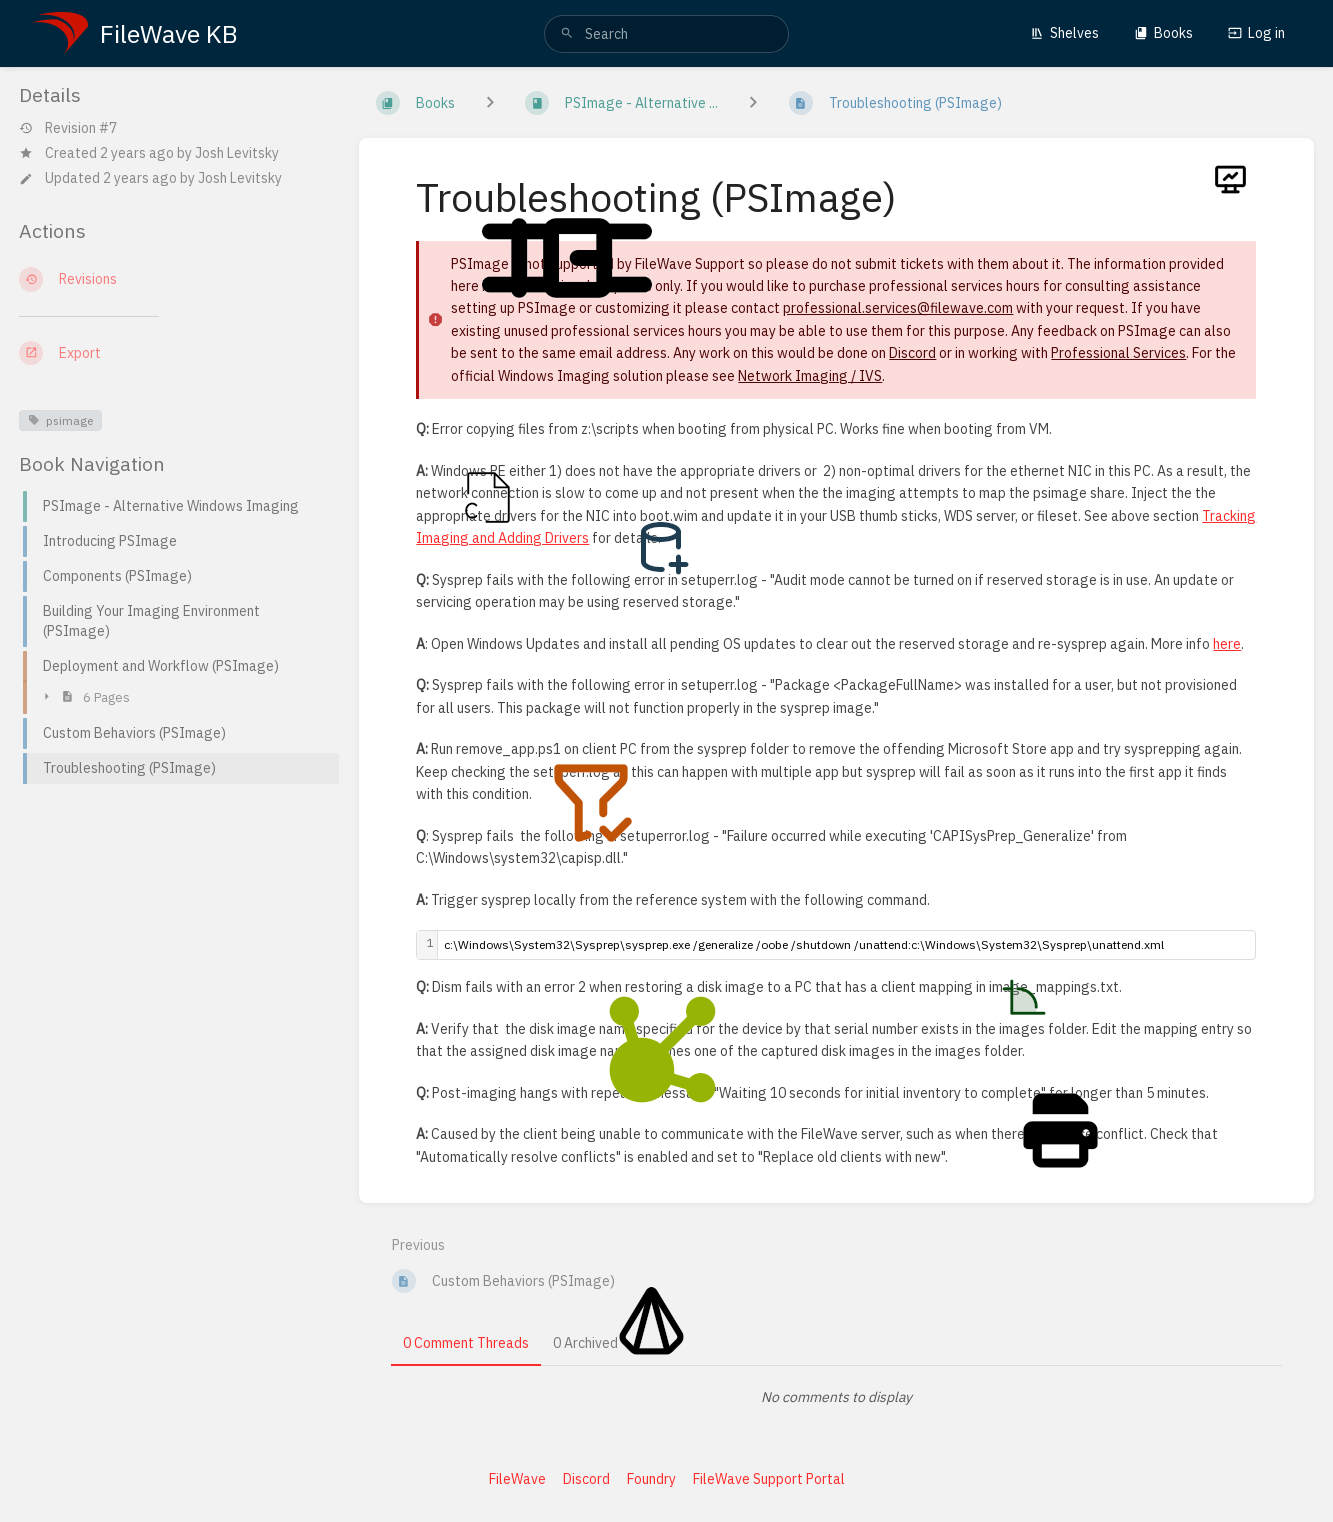  Describe the element at coordinates (1230, 179) in the screenshot. I see `view device performance analytics` at that location.